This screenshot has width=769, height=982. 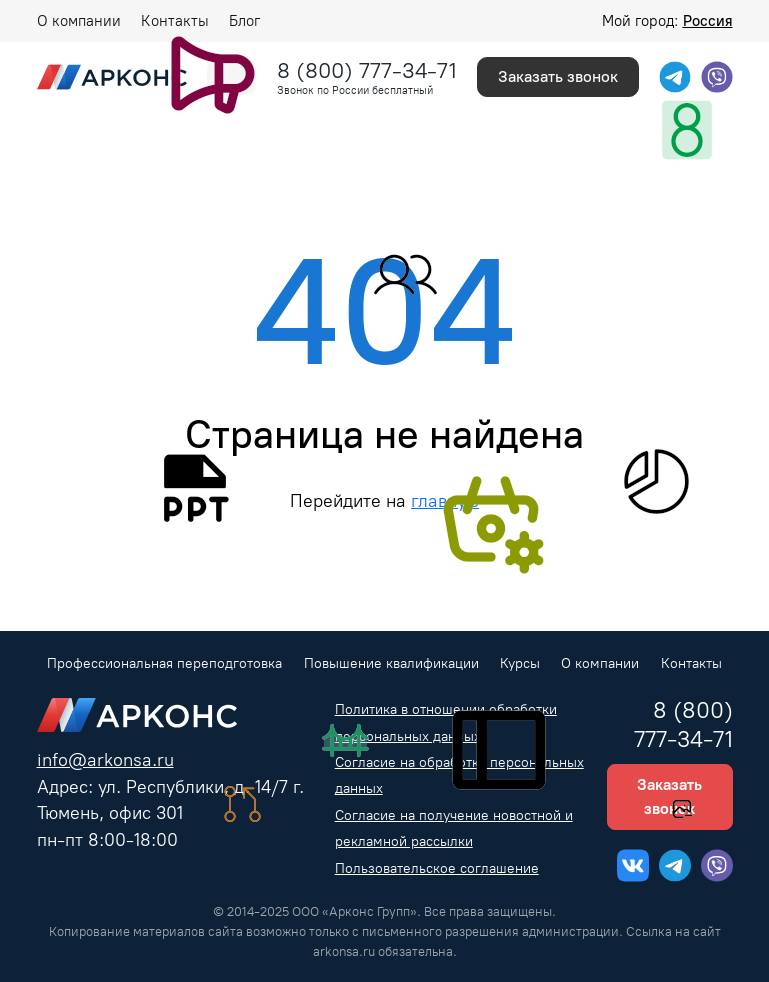 I want to click on create a new pull request, so click(x=241, y=804).